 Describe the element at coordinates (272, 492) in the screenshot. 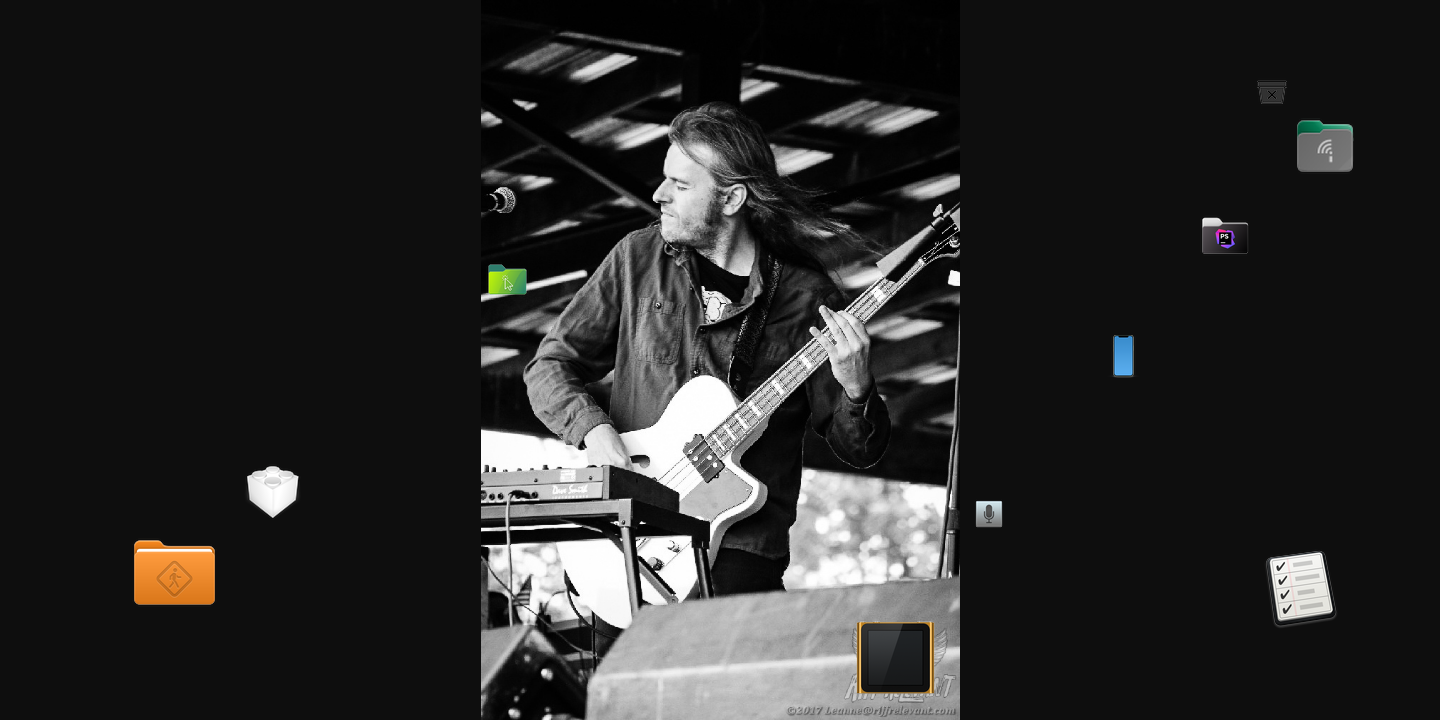

I see `a quicklook plugin or generator component` at that location.